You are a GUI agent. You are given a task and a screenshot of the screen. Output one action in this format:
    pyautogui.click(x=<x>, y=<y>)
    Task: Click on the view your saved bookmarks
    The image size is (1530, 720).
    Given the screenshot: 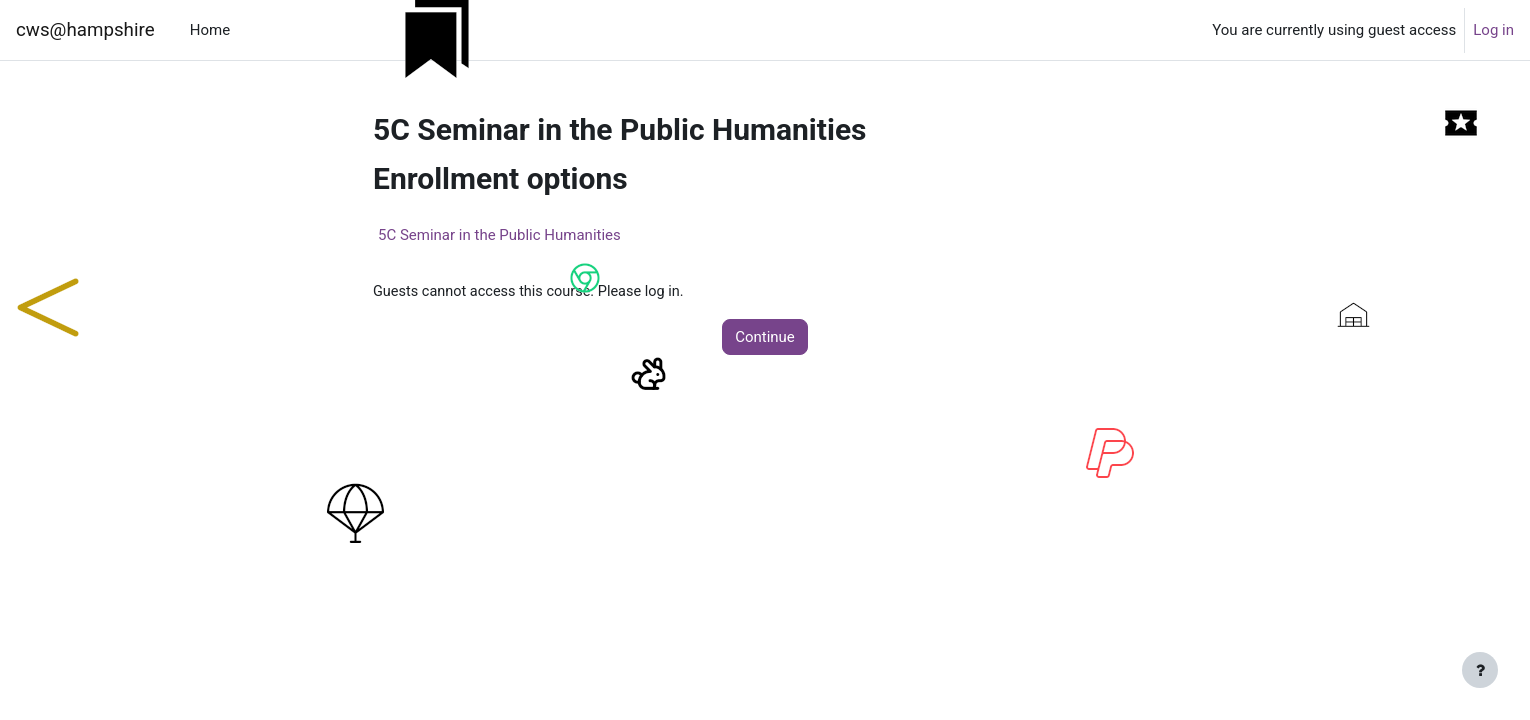 What is the action you would take?
    pyautogui.click(x=437, y=39)
    